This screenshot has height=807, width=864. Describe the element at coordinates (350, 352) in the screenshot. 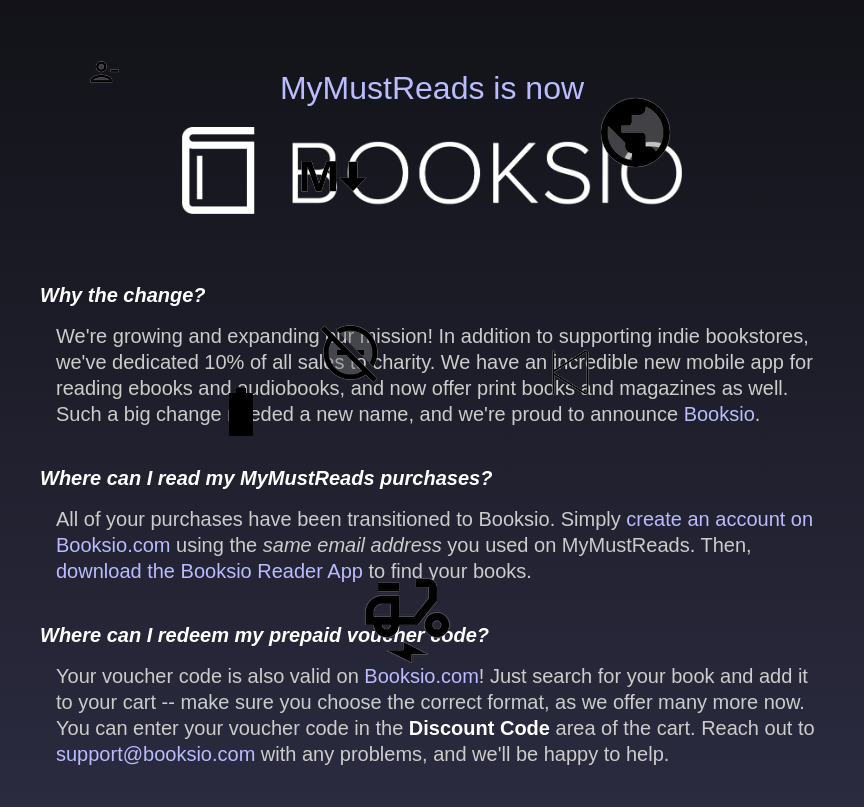

I see `disable do not disturb mode` at that location.